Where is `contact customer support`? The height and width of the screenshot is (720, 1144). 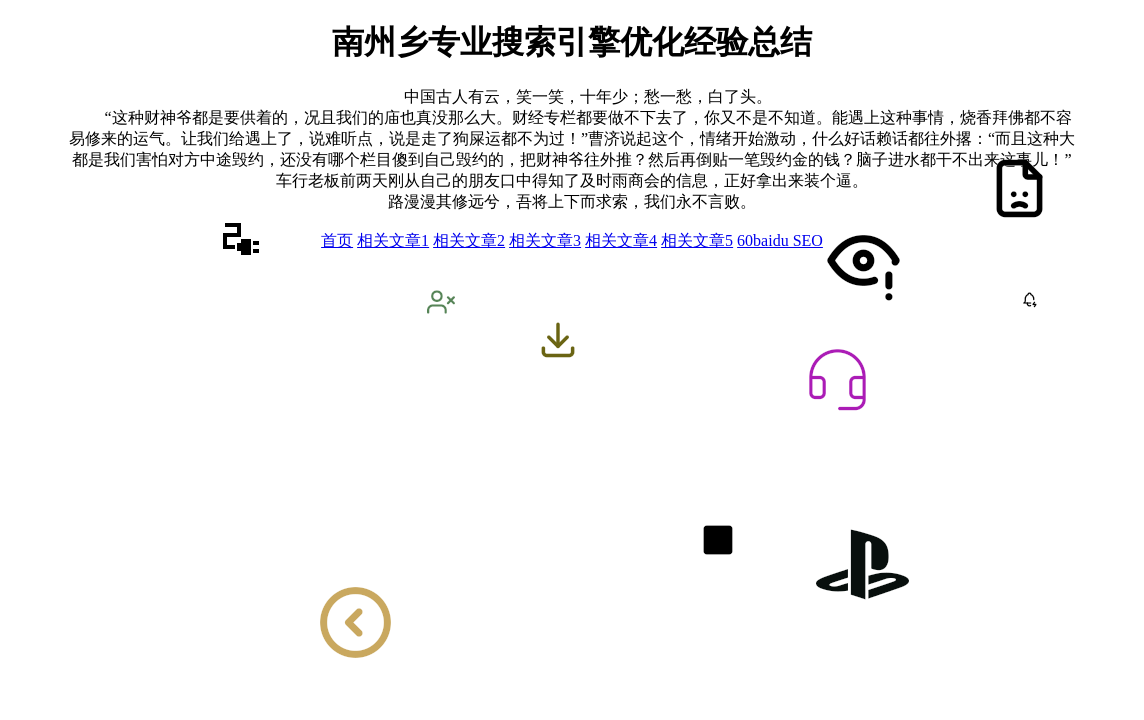
contact customer support is located at coordinates (837, 377).